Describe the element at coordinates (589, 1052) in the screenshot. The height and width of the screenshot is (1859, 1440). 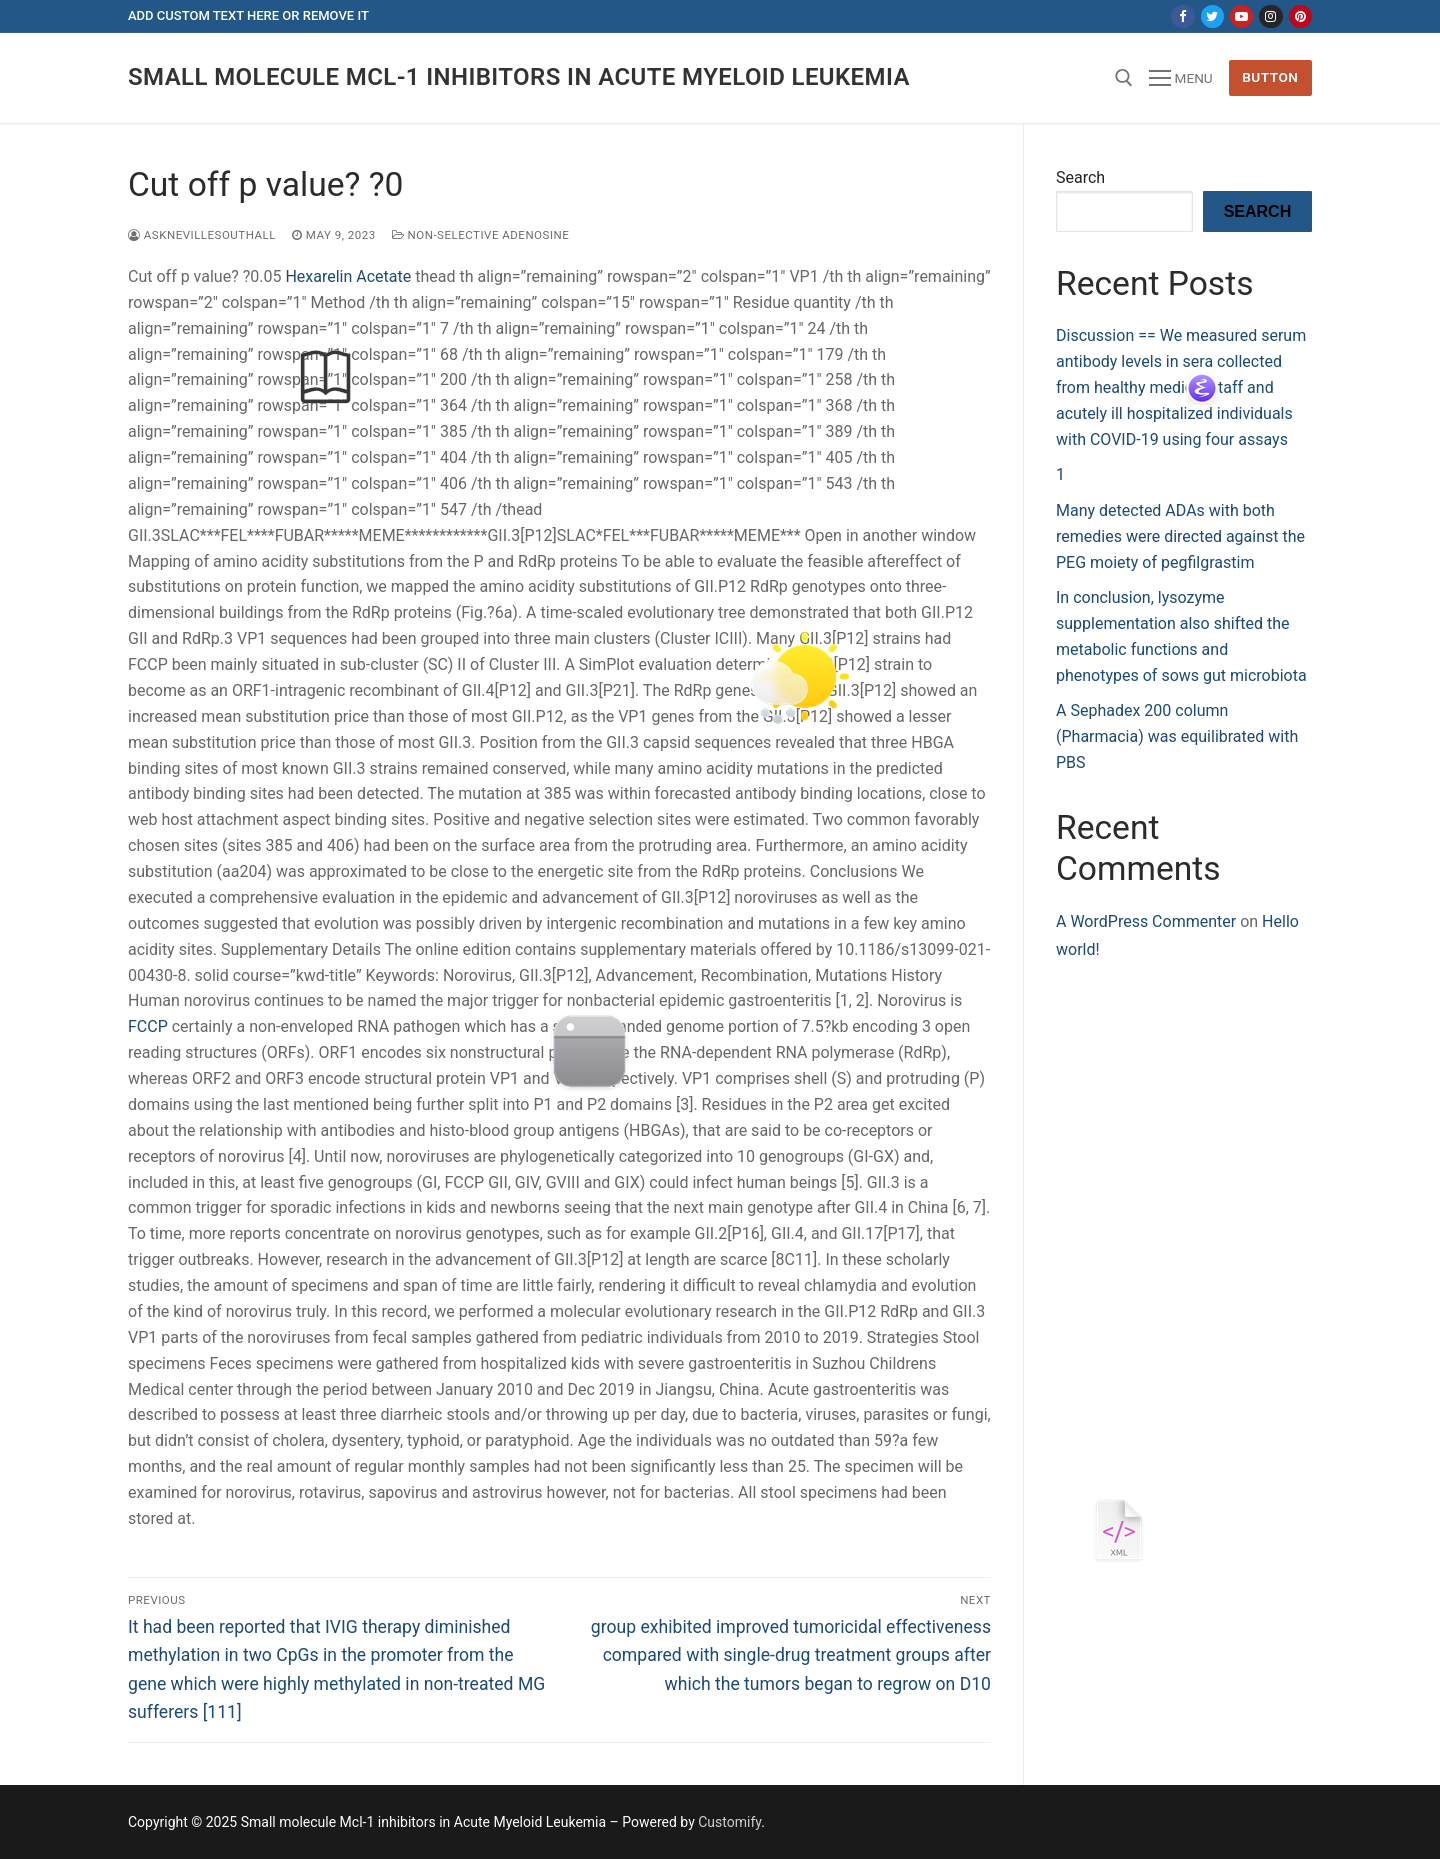
I see `access window management settings` at that location.